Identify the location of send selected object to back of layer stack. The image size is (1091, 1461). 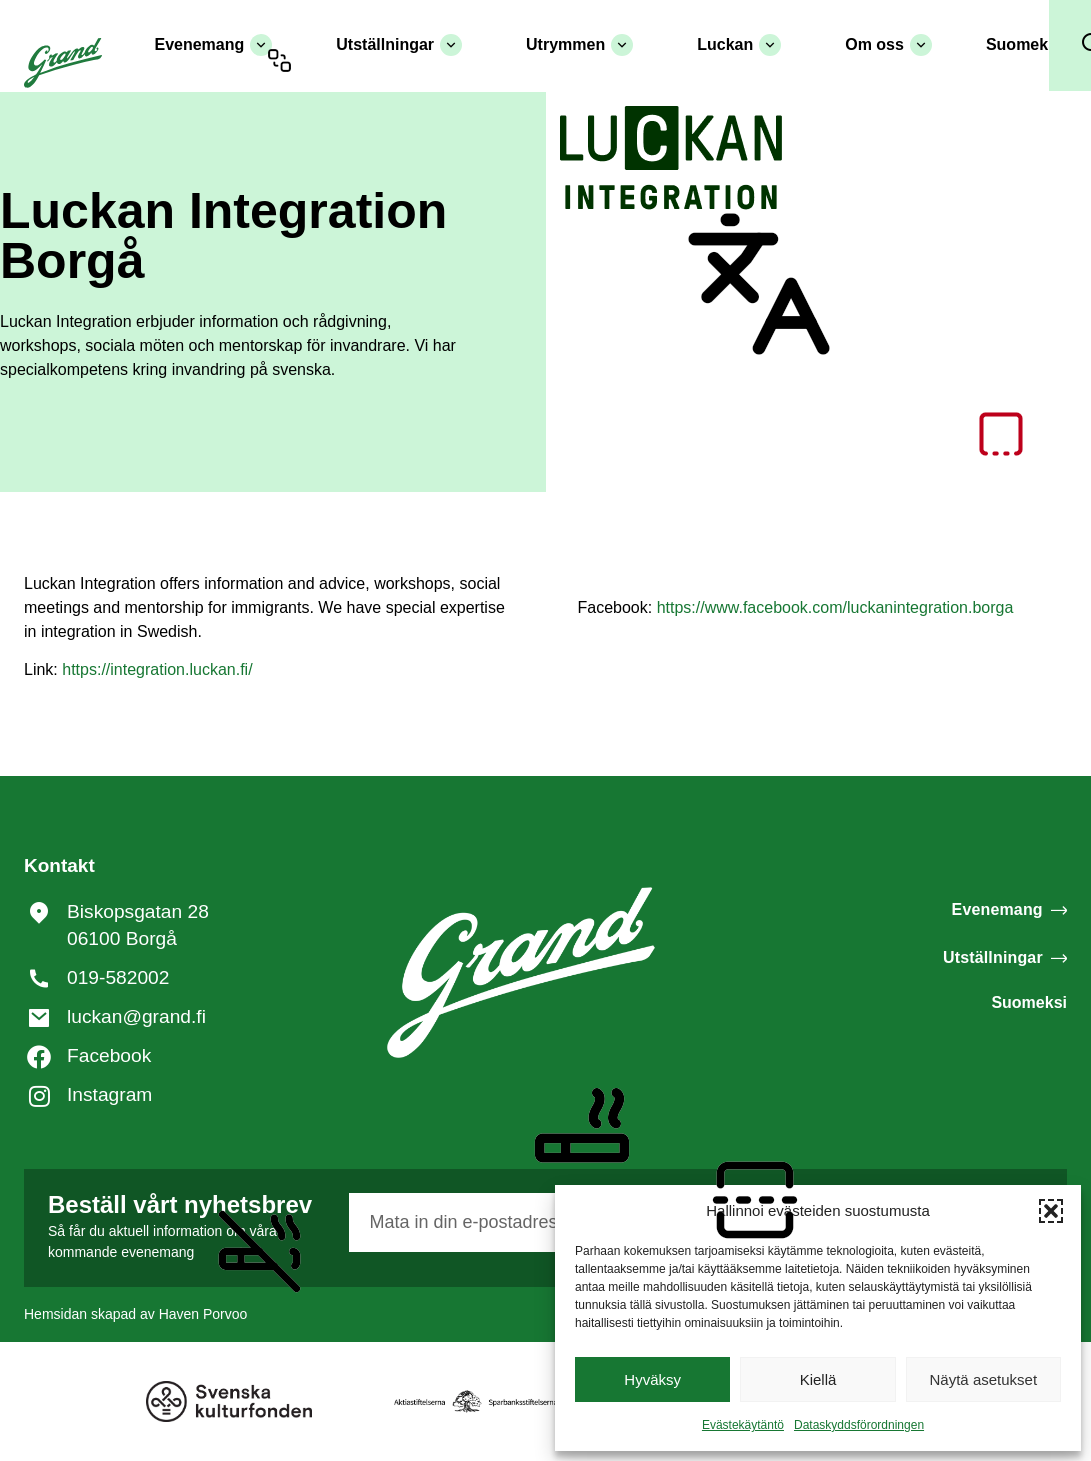
(279, 60).